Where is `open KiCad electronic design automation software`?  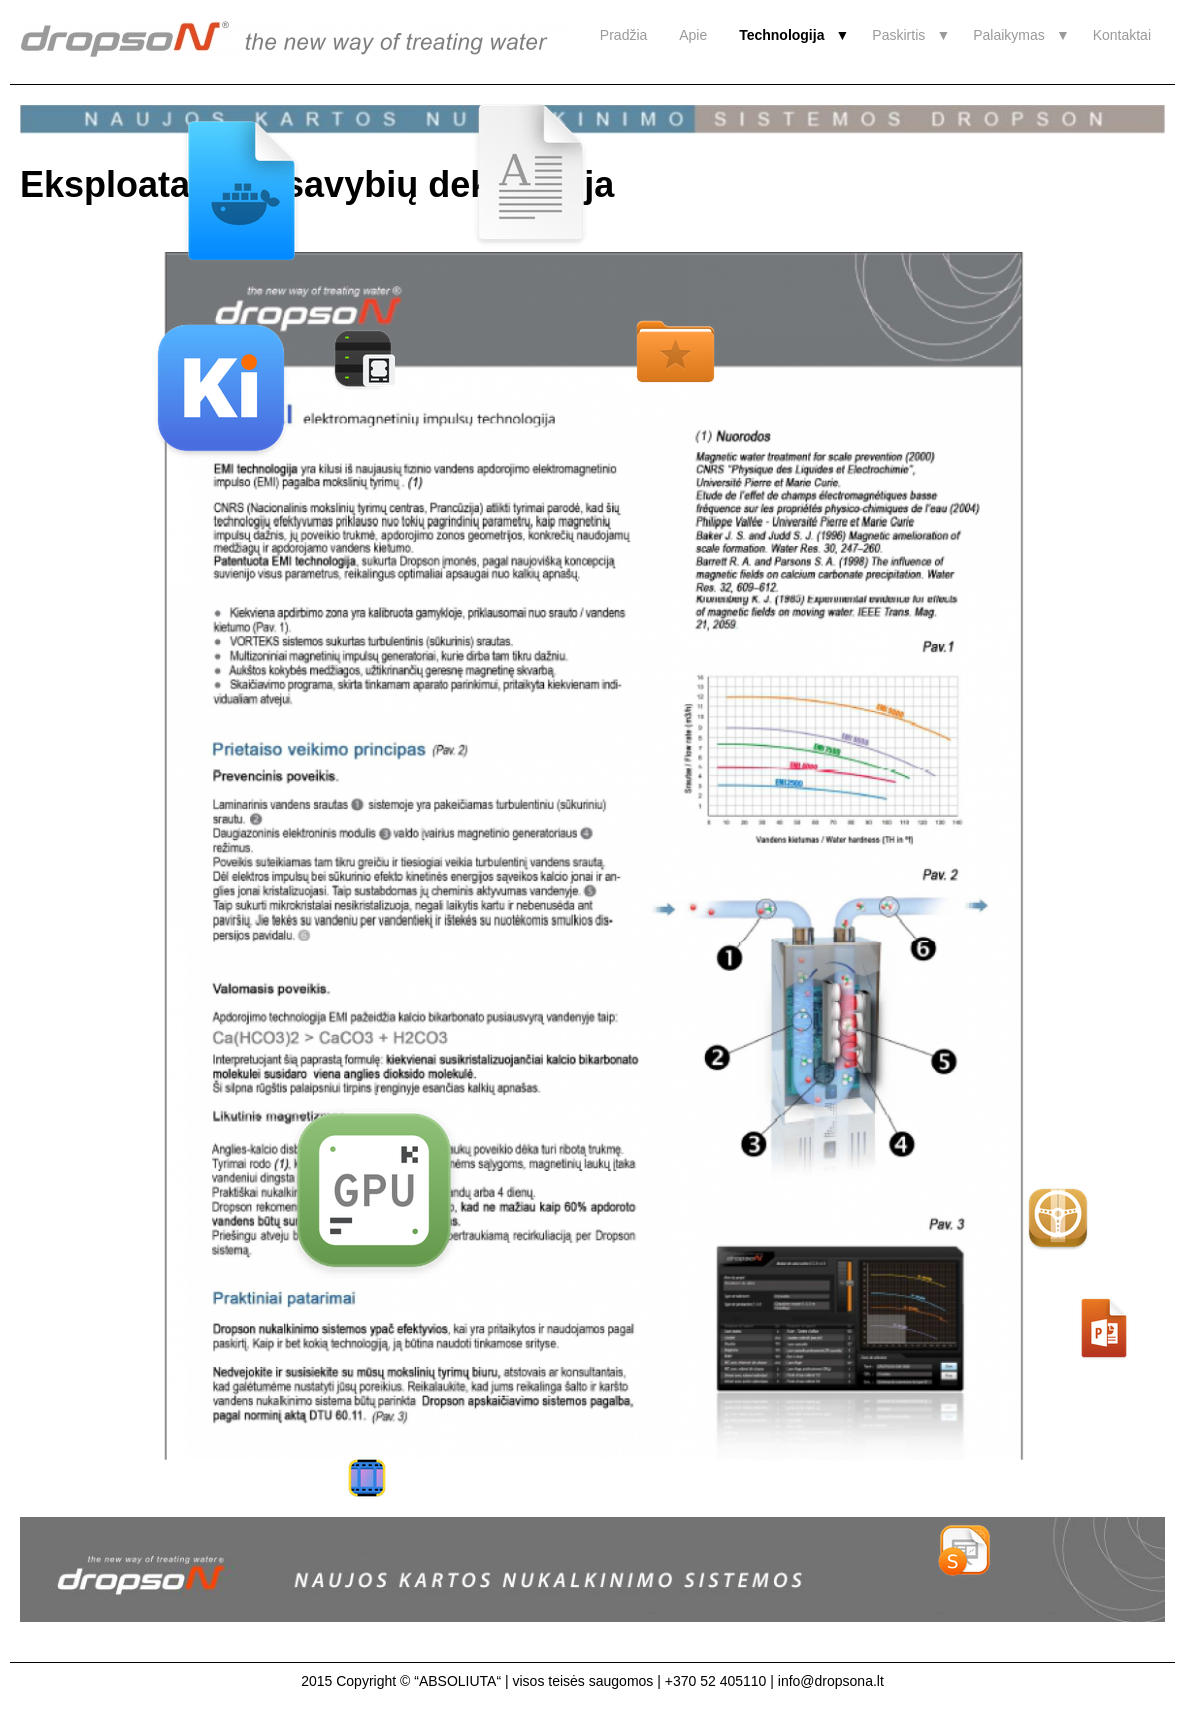 open KiCad electronic design automation software is located at coordinates (221, 388).